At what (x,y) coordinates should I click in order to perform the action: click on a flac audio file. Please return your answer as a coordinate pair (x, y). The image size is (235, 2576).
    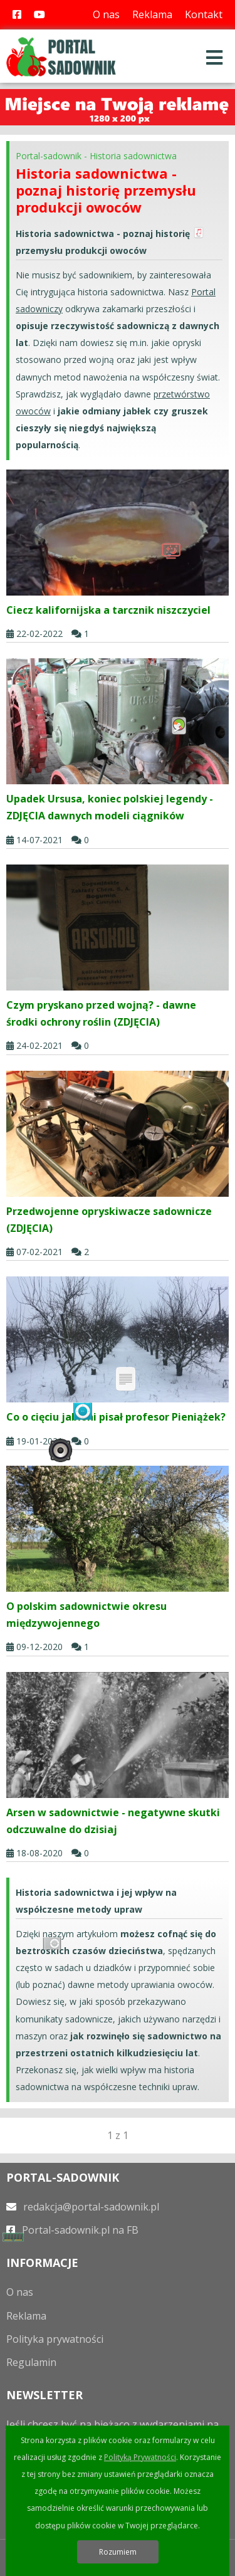
    Looking at the image, I should click on (199, 233).